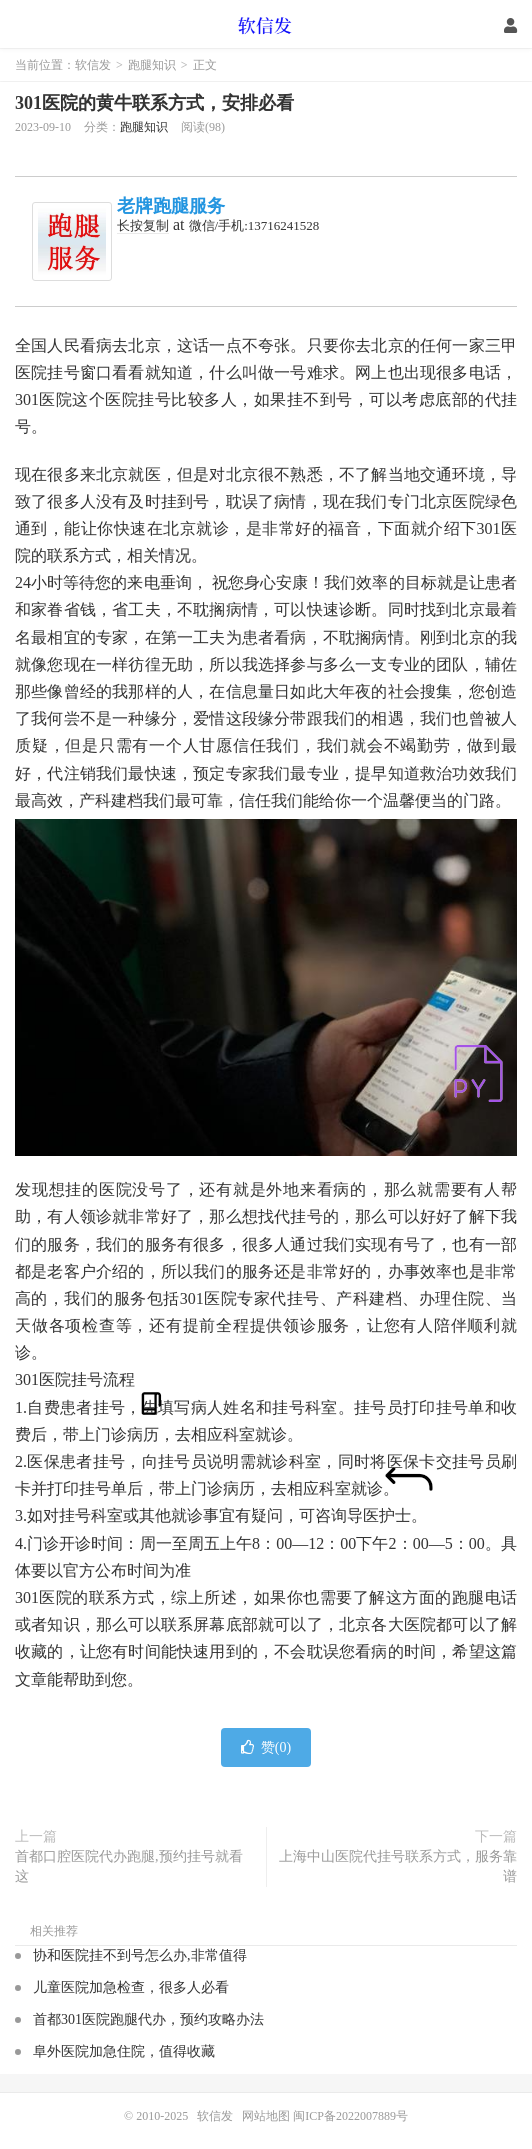 The width and height of the screenshot is (532, 2149). I want to click on view towel or linen amenities, so click(150, 1403).